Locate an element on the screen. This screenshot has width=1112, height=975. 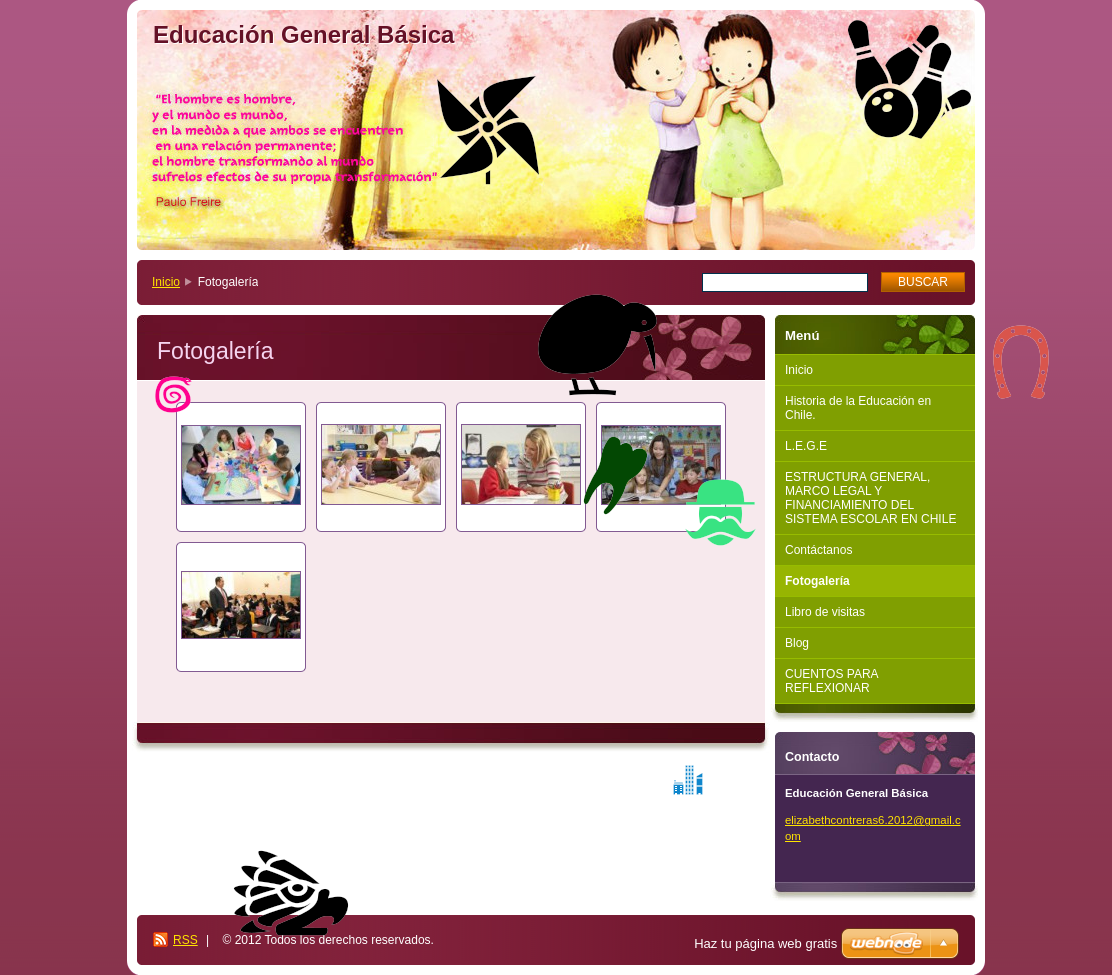
a decorative or playful element indicating games or toys is located at coordinates (488, 127).